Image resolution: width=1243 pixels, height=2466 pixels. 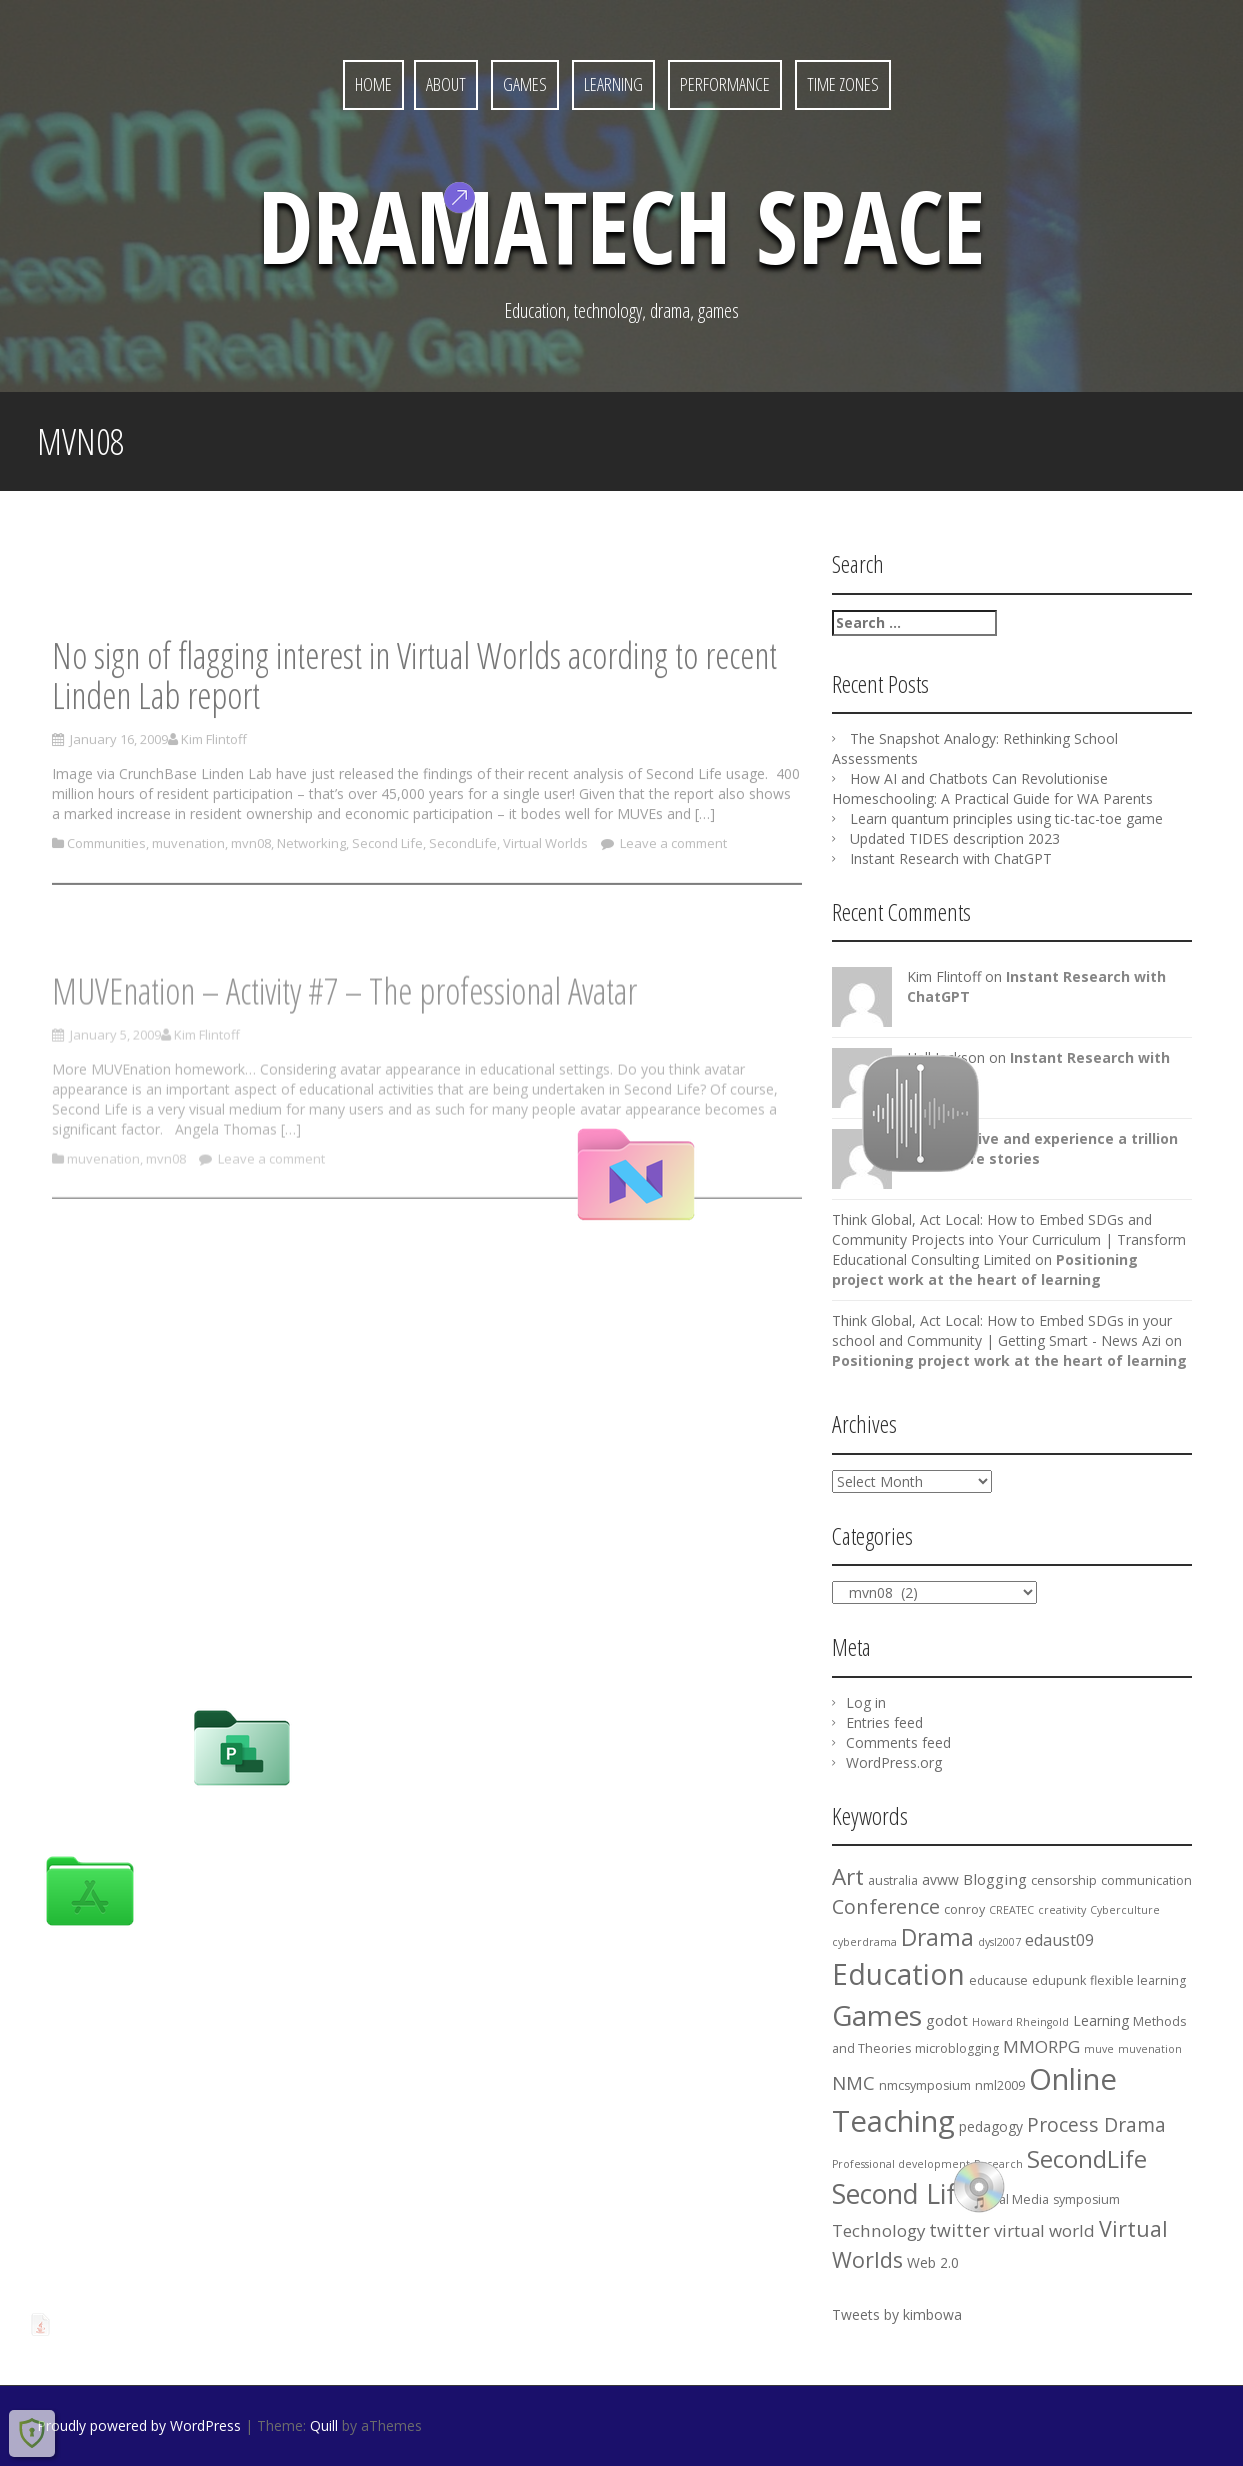 What do you see at coordinates (40, 2324) in the screenshot?
I see `java source code file` at bounding box center [40, 2324].